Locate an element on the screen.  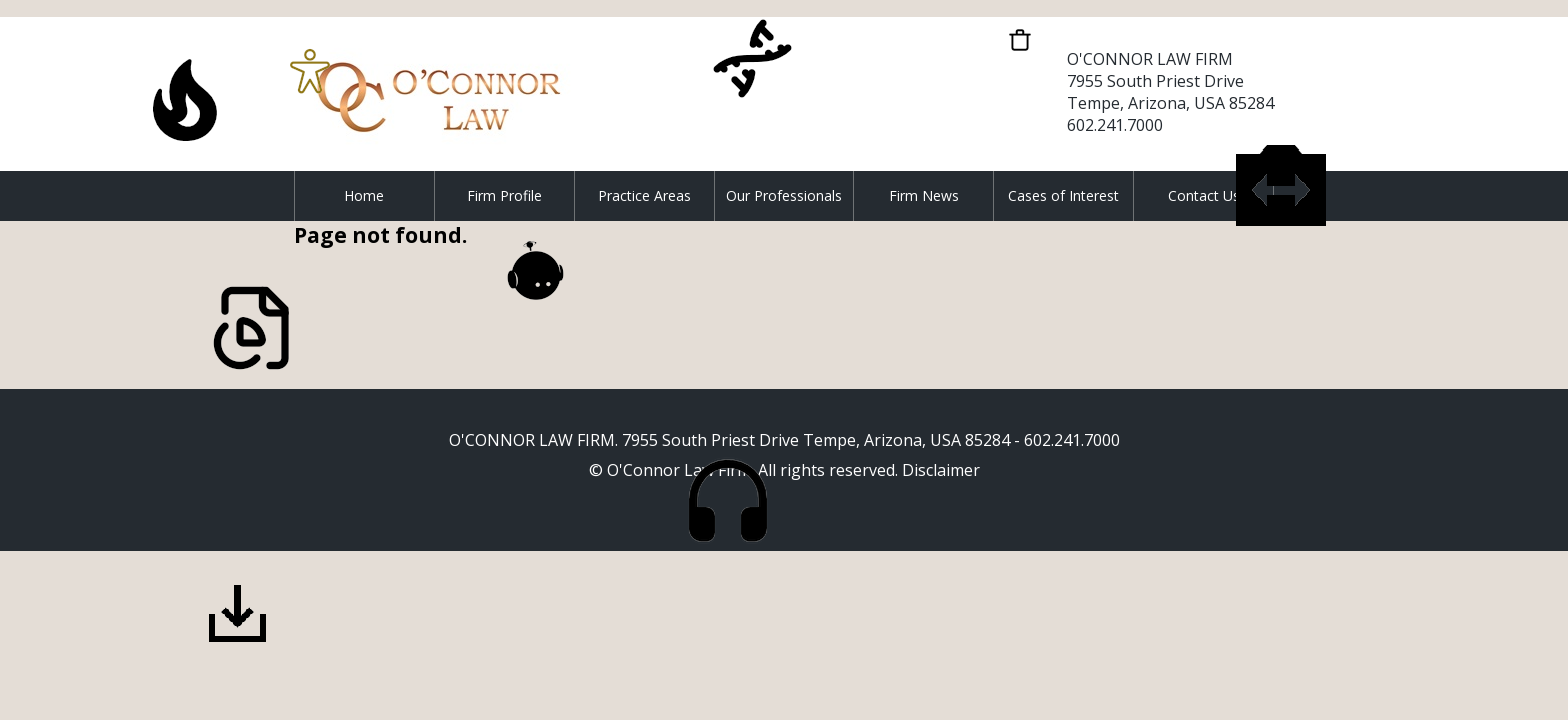
access genetic or DNA-related information is located at coordinates (752, 58).